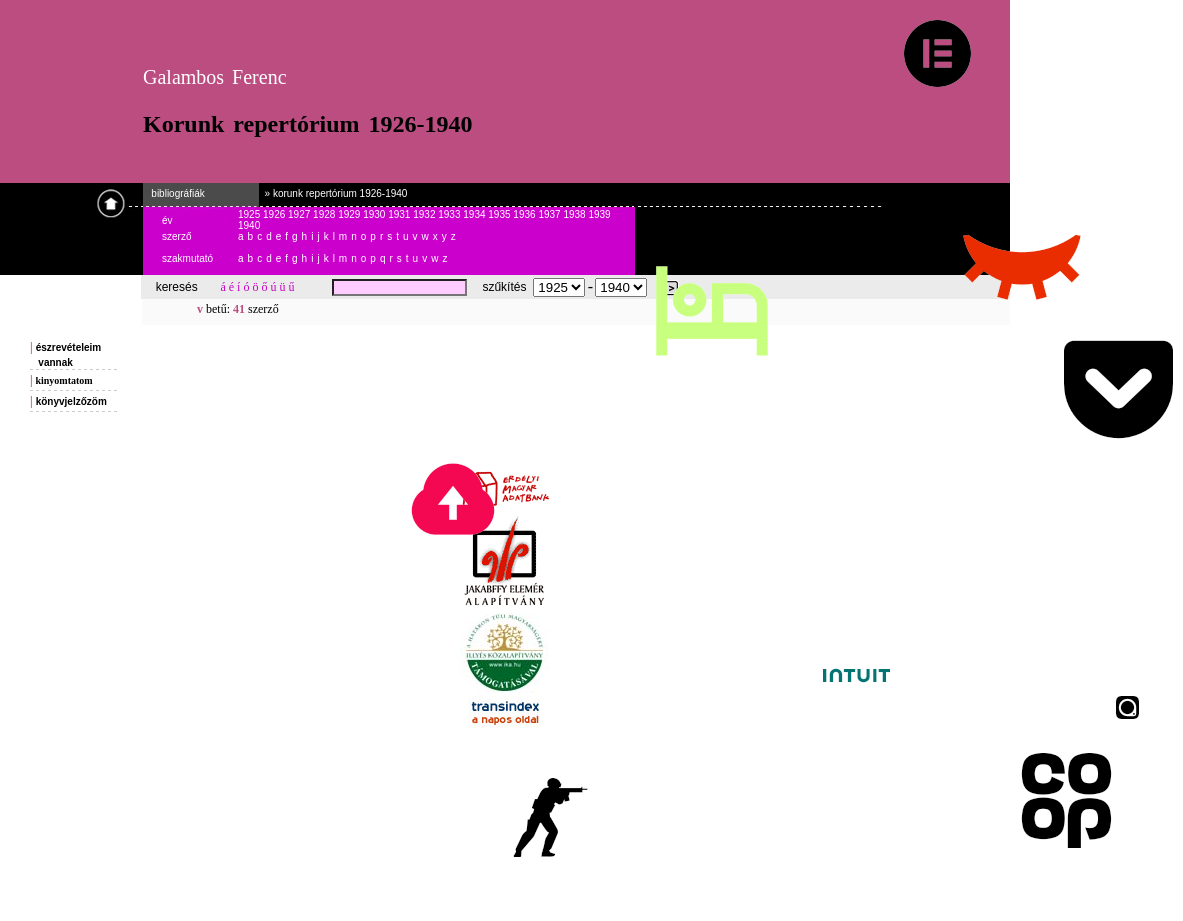 This screenshot has width=1183, height=921. I want to click on save to pocket for later reading, so click(1118, 389).